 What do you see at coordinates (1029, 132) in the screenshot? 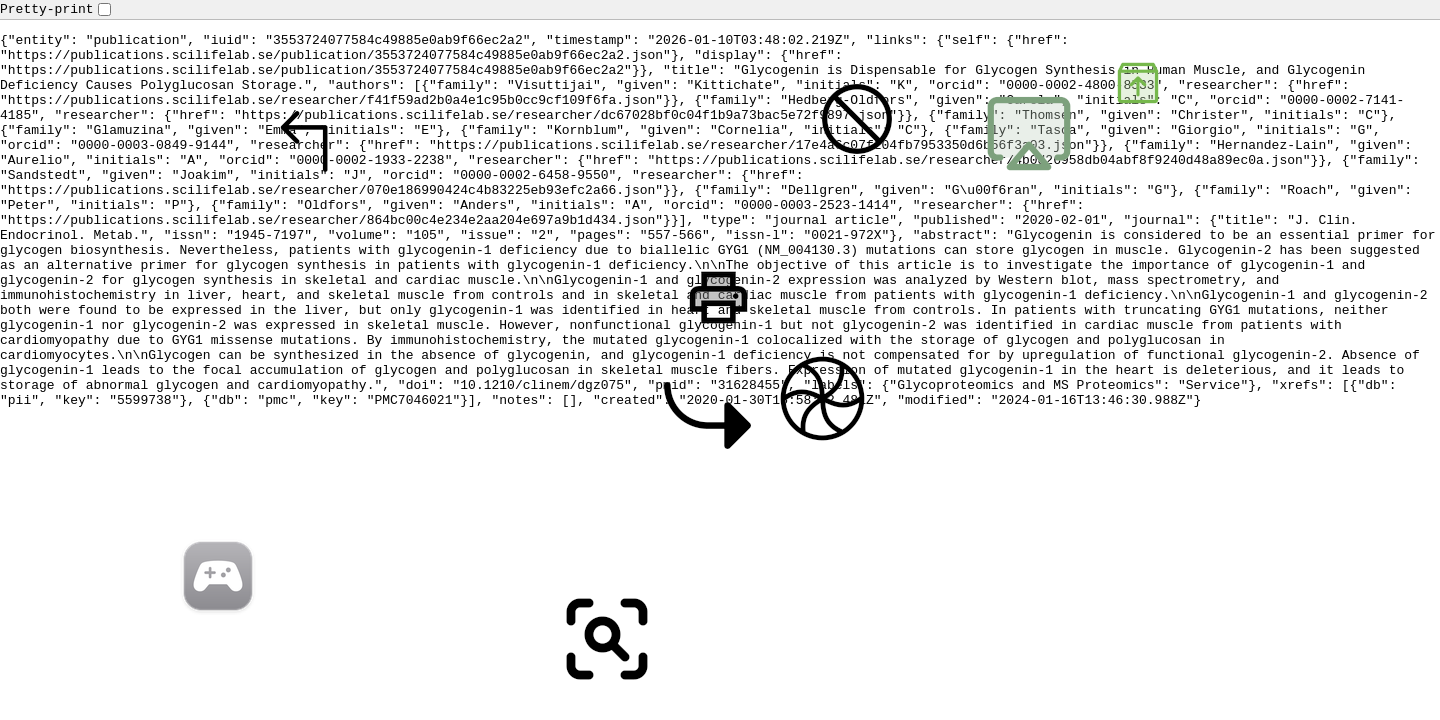
I see `stream content to an external display` at bounding box center [1029, 132].